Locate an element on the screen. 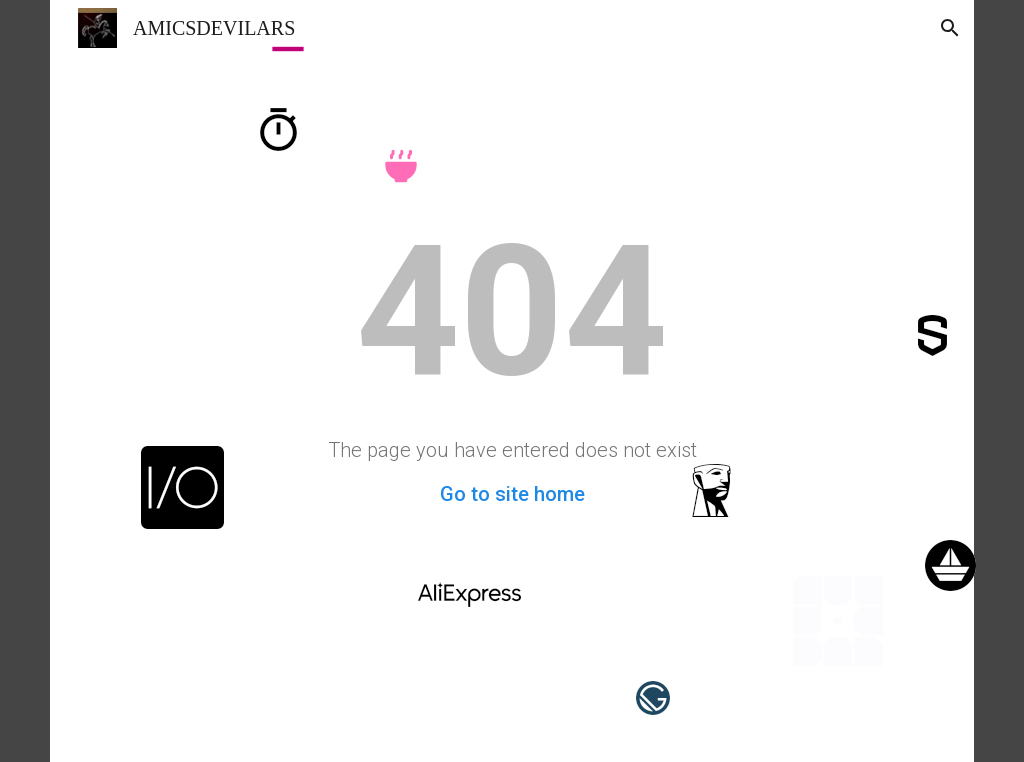  open the AliExpress shopping app is located at coordinates (469, 594).